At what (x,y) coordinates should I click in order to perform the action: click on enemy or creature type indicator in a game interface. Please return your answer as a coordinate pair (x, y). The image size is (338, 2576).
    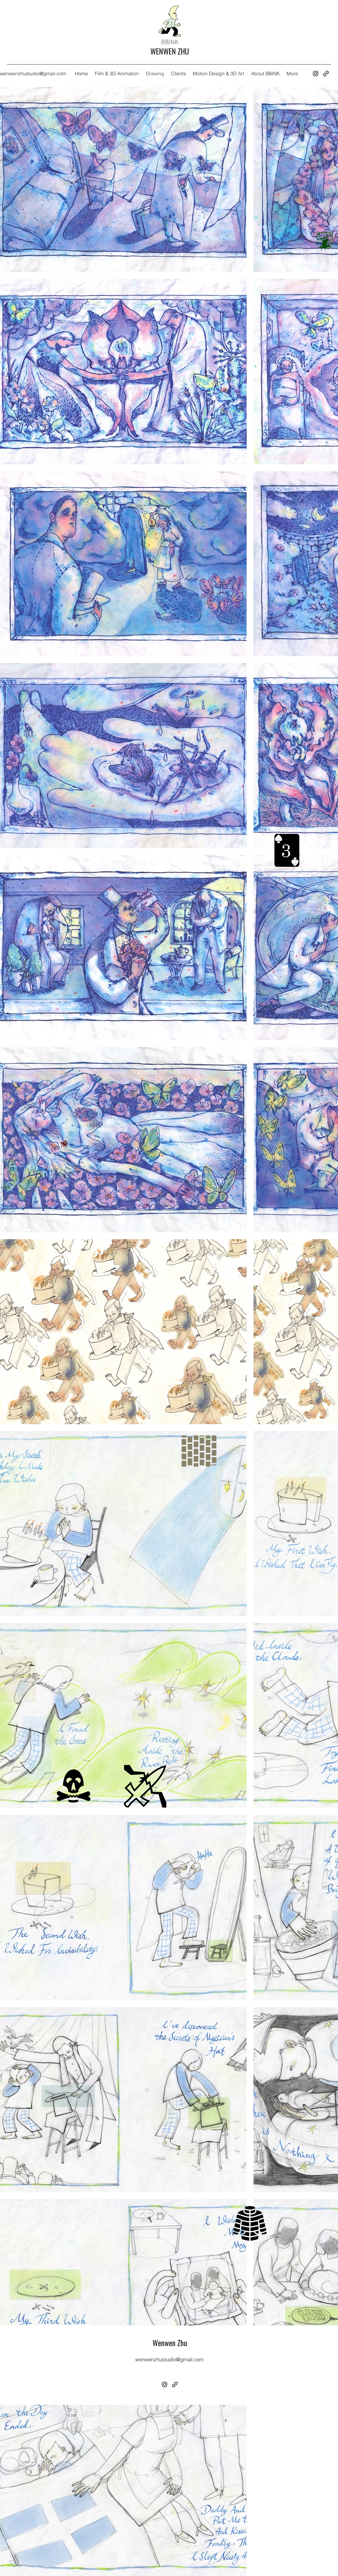
    Looking at the image, I should click on (73, 1786).